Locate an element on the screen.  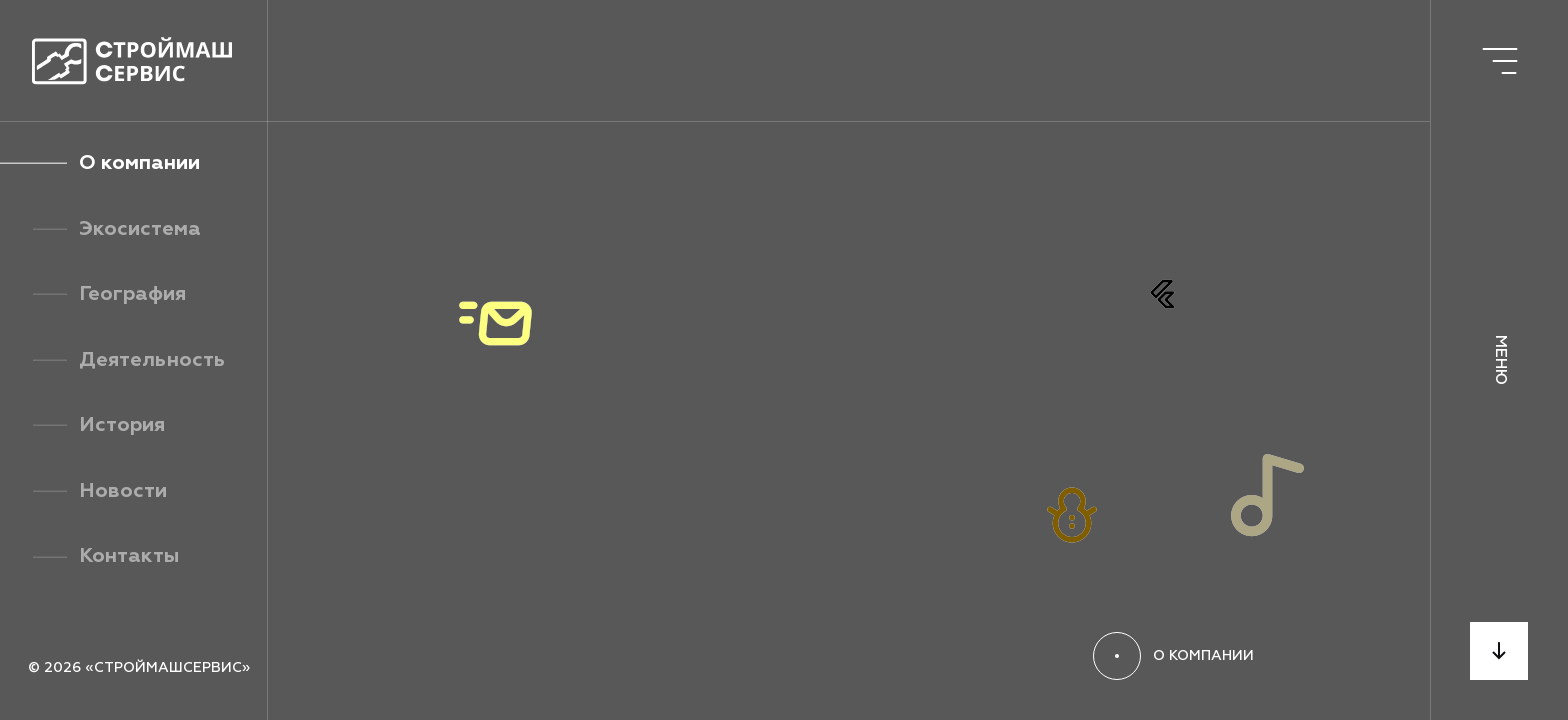
access music or audio player is located at coordinates (1267, 493).